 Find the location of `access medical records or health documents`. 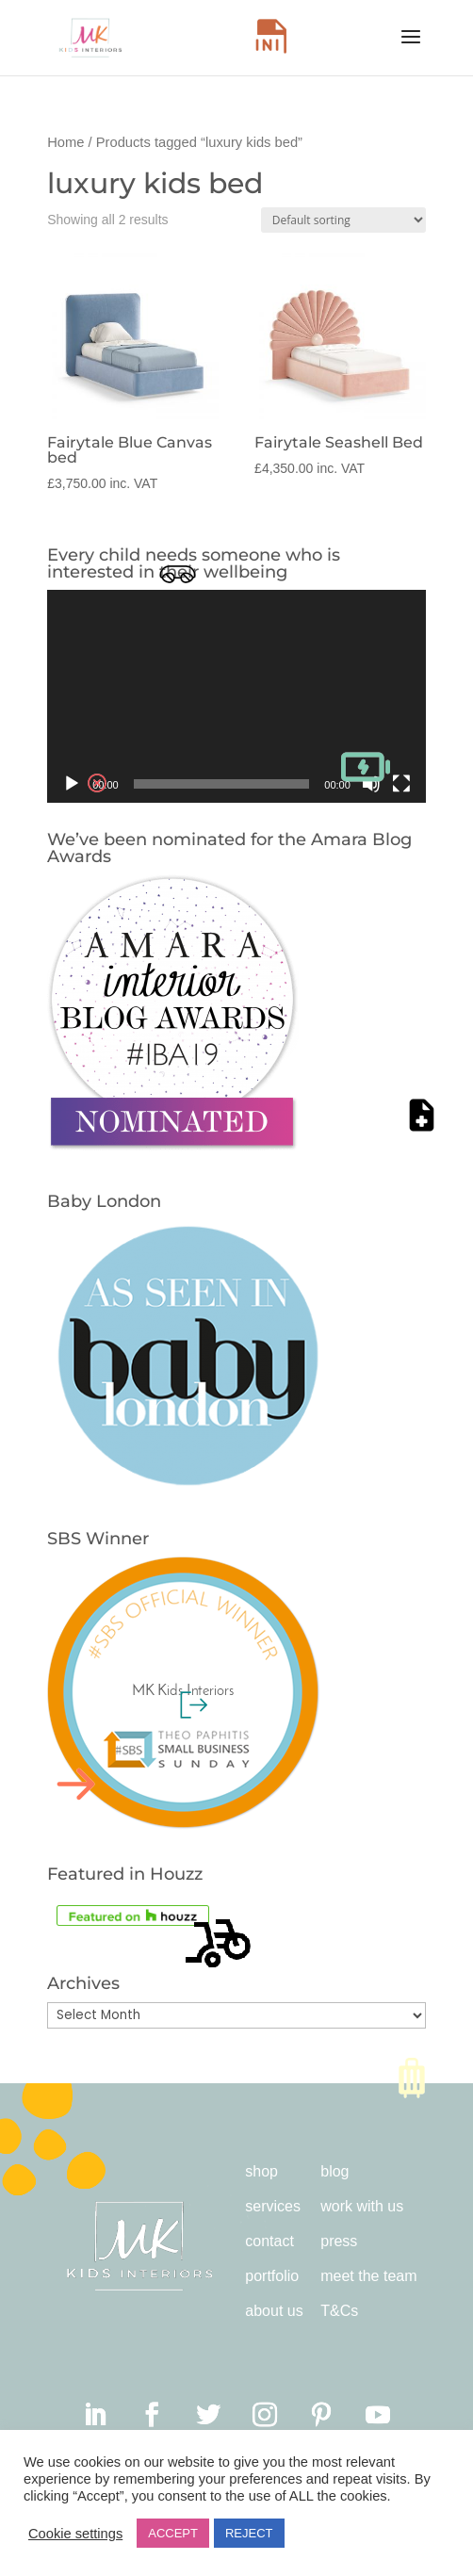

access medical records or health documents is located at coordinates (421, 1115).